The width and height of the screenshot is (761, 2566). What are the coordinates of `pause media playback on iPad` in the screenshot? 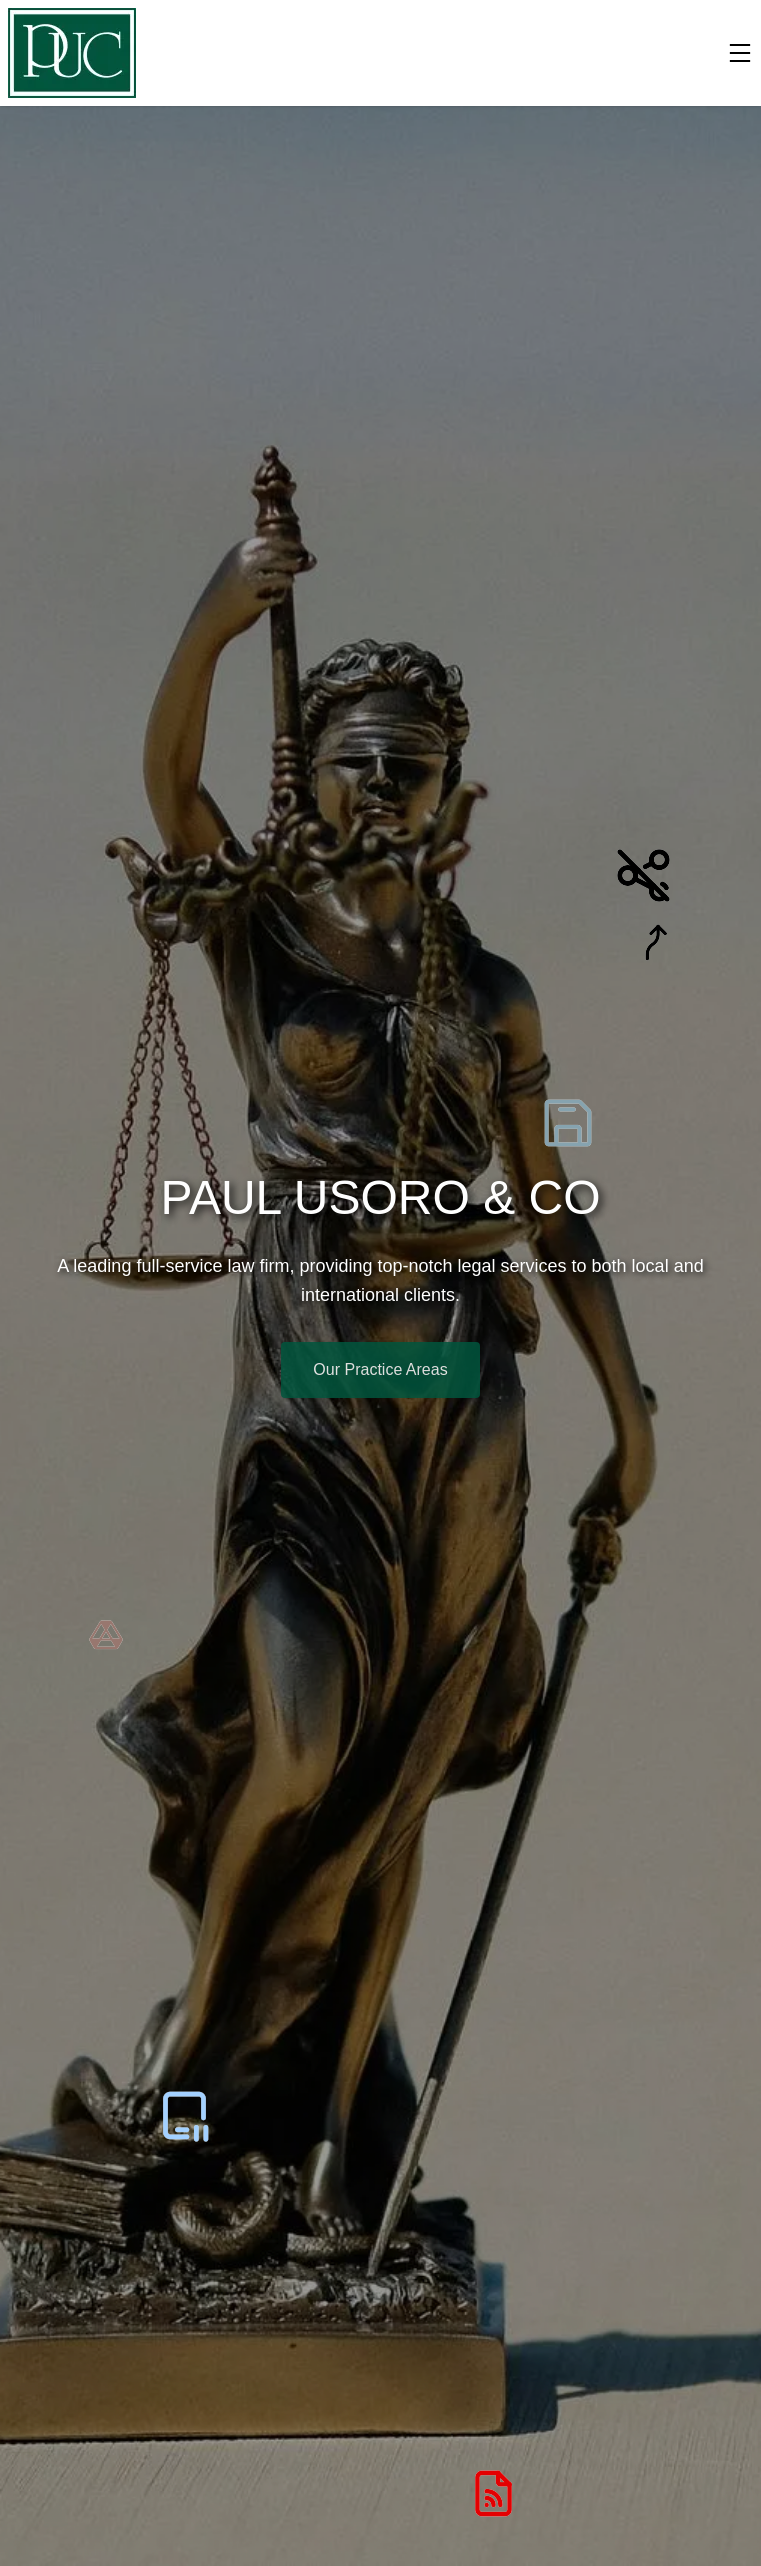 It's located at (184, 2115).